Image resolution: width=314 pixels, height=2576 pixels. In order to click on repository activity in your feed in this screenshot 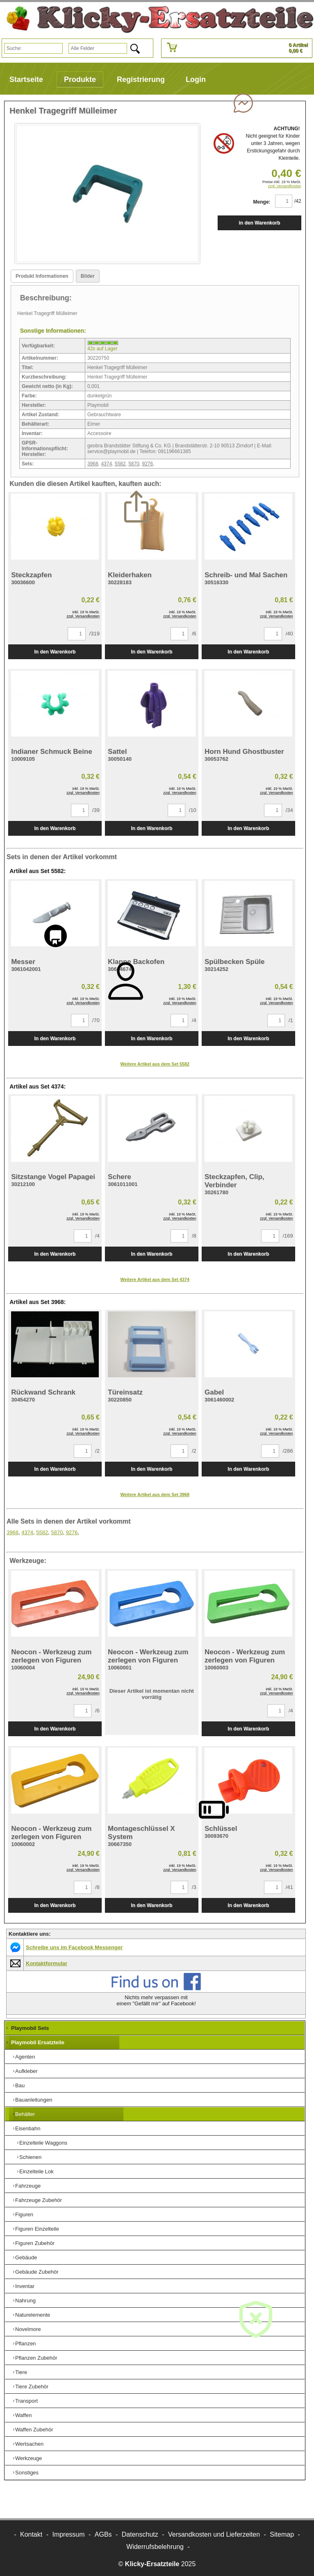, I will do `click(55, 936)`.